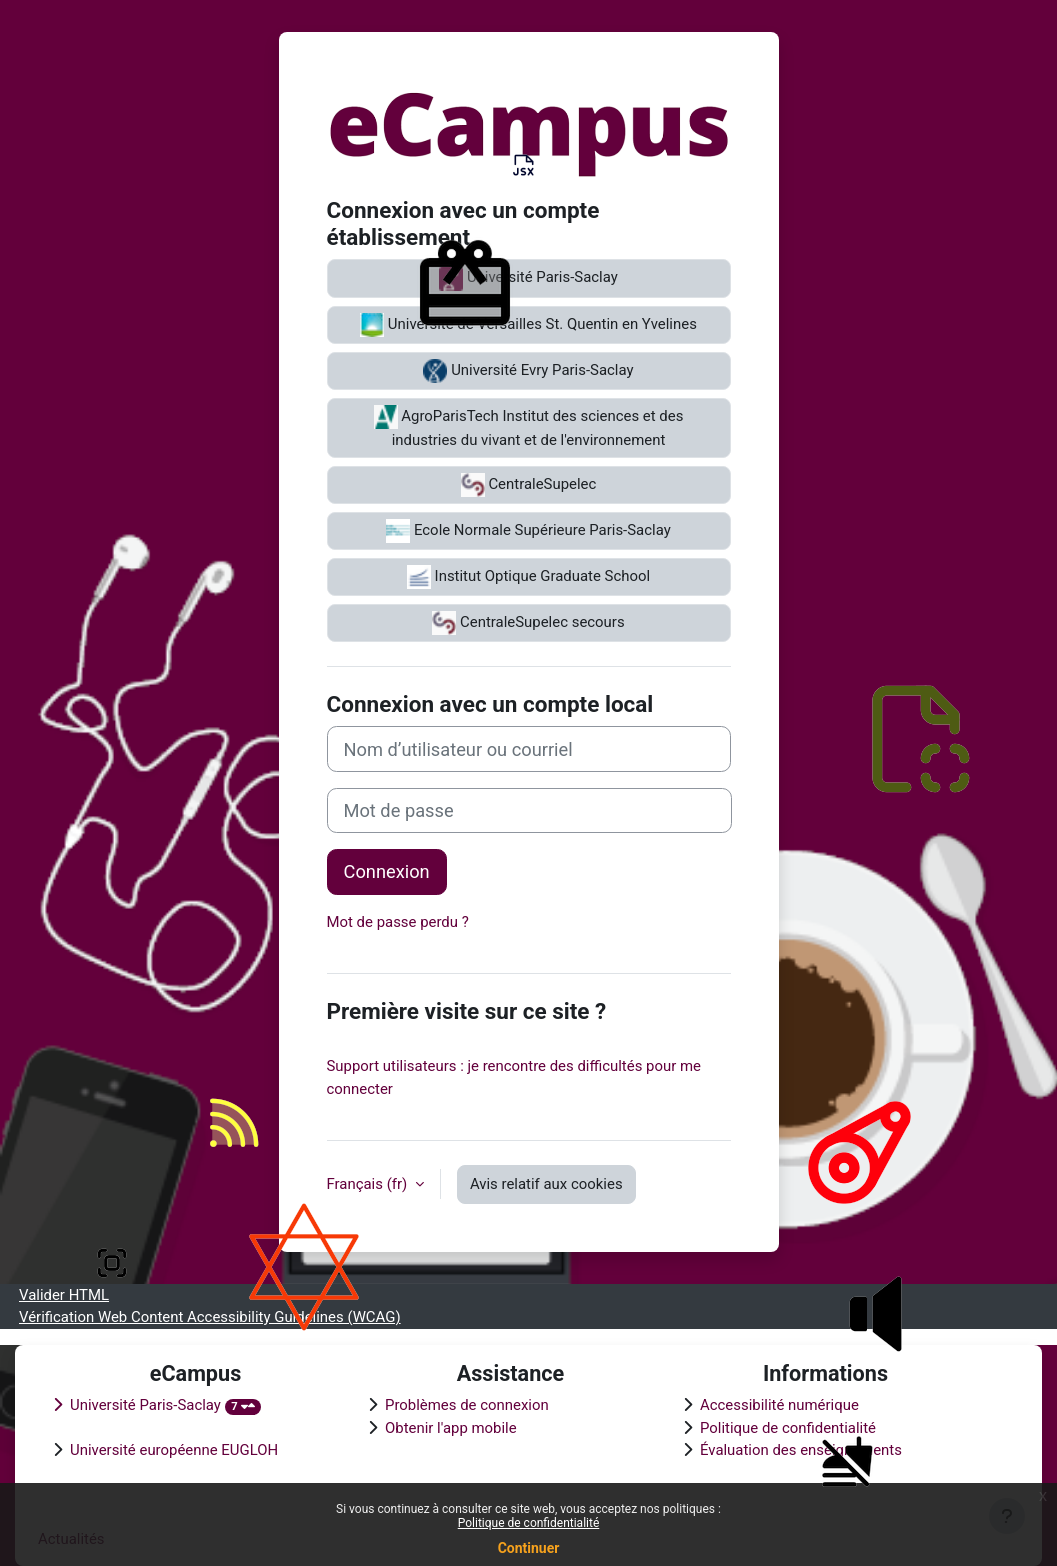  I want to click on indicates Jewish religious content or services, so click(304, 1267).